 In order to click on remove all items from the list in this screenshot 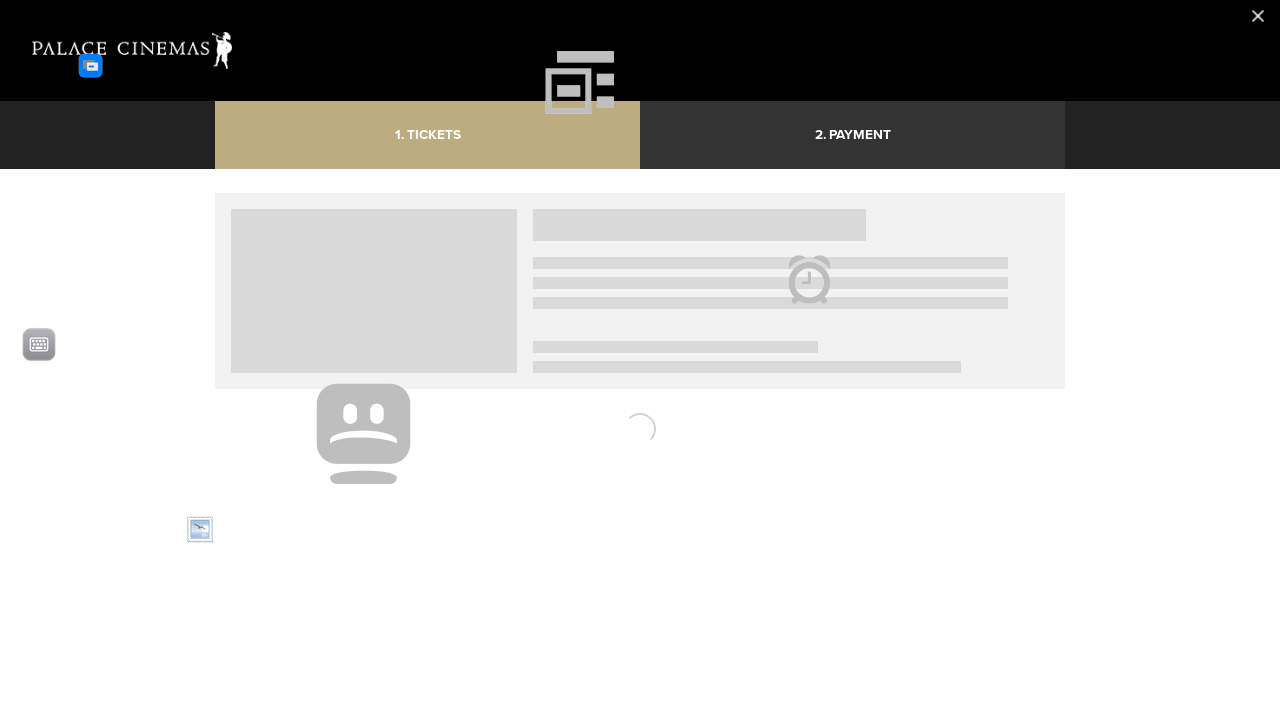, I will do `click(585, 79)`.